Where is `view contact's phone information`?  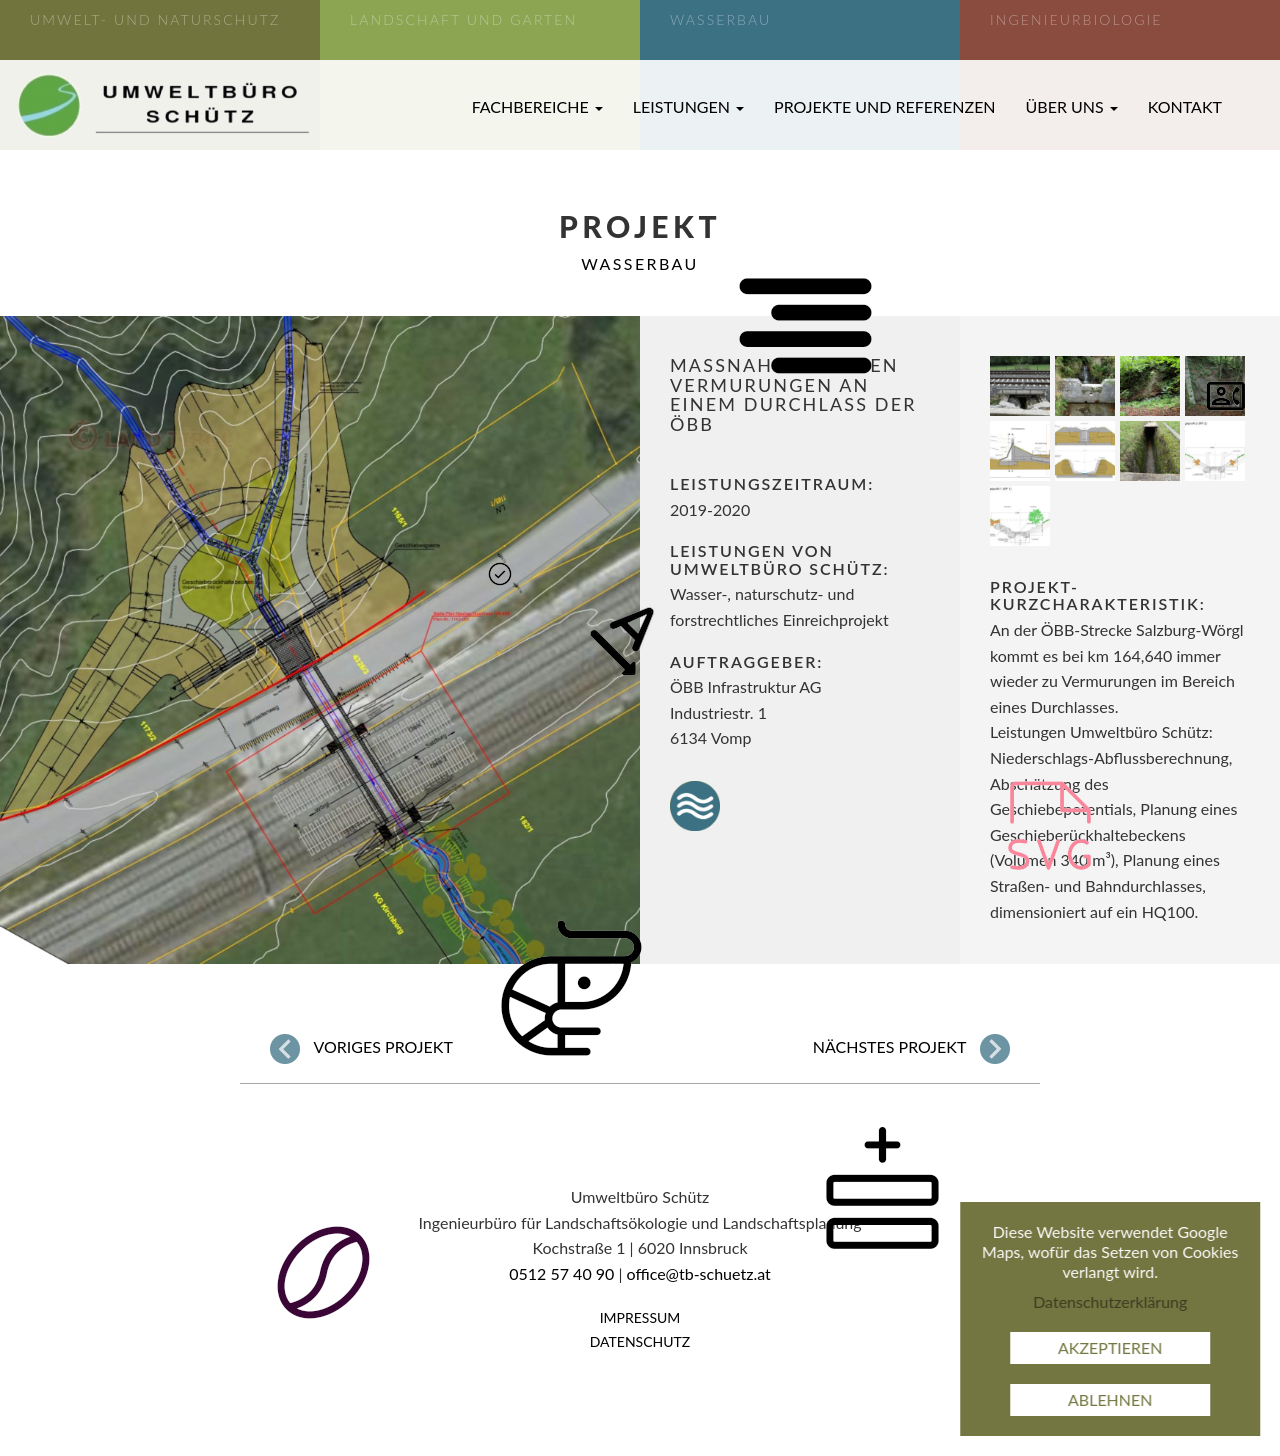 view contact's phone information is located at coordinates (1226, 396).